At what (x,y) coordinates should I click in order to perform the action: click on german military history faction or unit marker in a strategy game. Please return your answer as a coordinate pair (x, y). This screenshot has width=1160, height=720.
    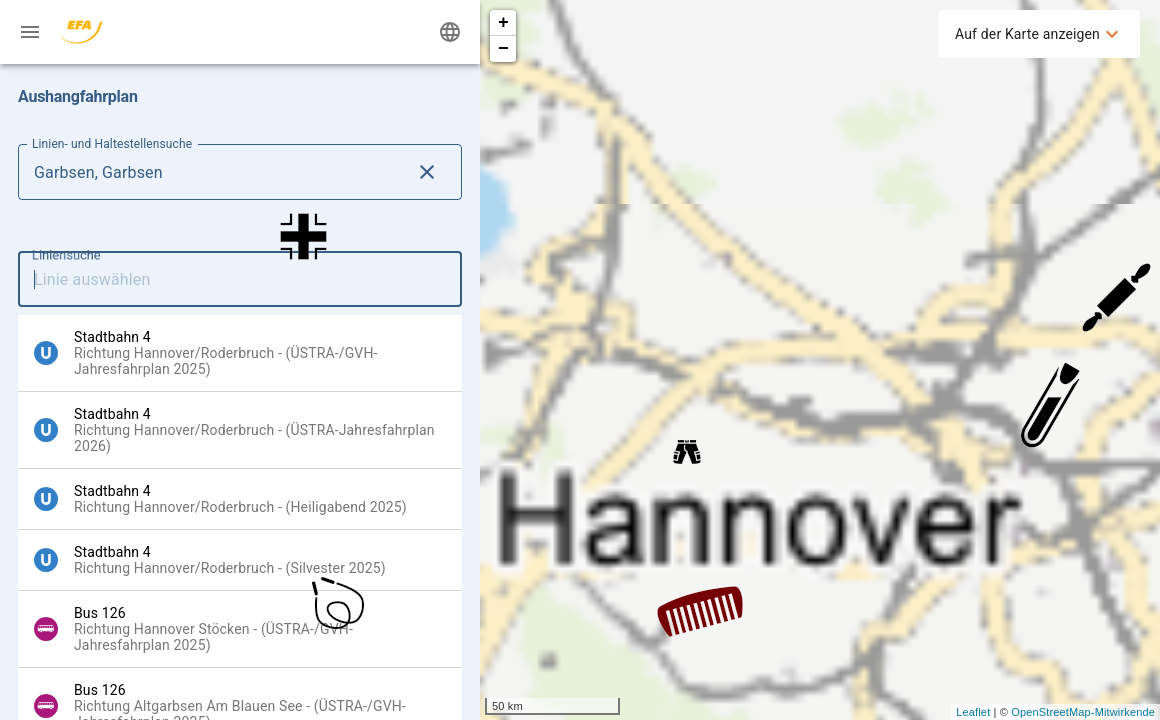
    Looking at the image, I should click on (303, 236).